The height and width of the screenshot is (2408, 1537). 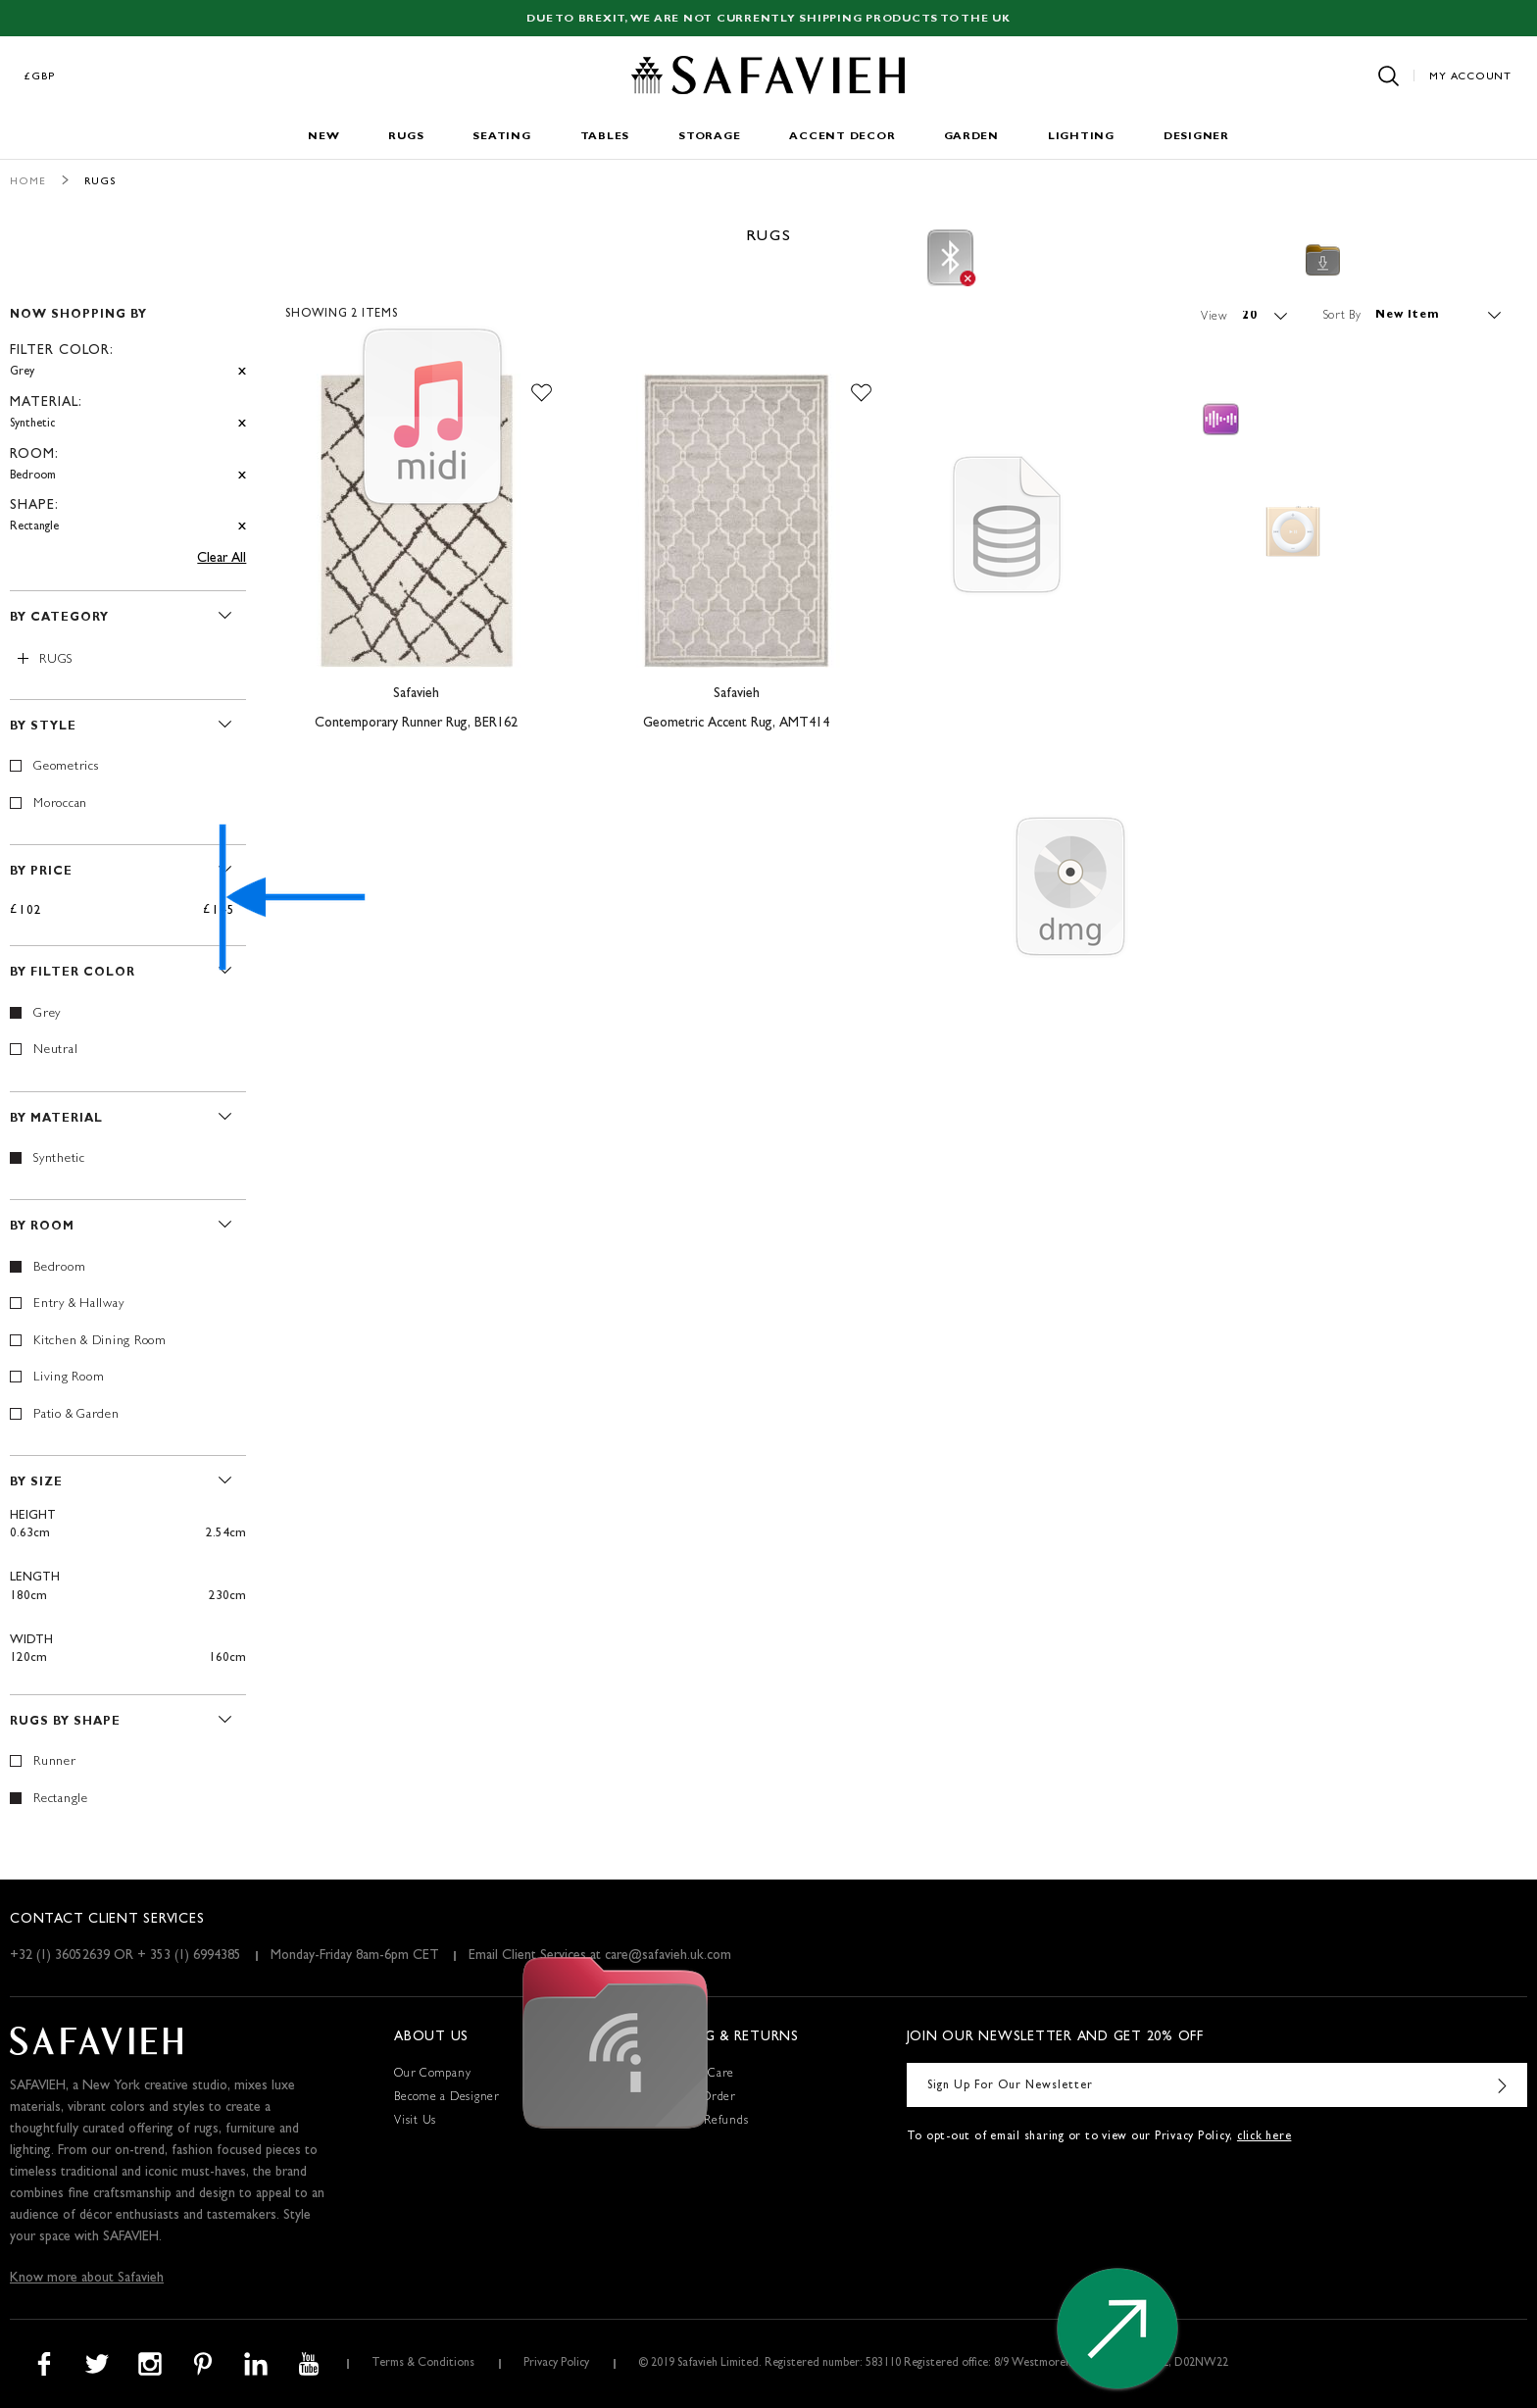 I want to click on access your downloads folder, so click(x=1322, y=259).